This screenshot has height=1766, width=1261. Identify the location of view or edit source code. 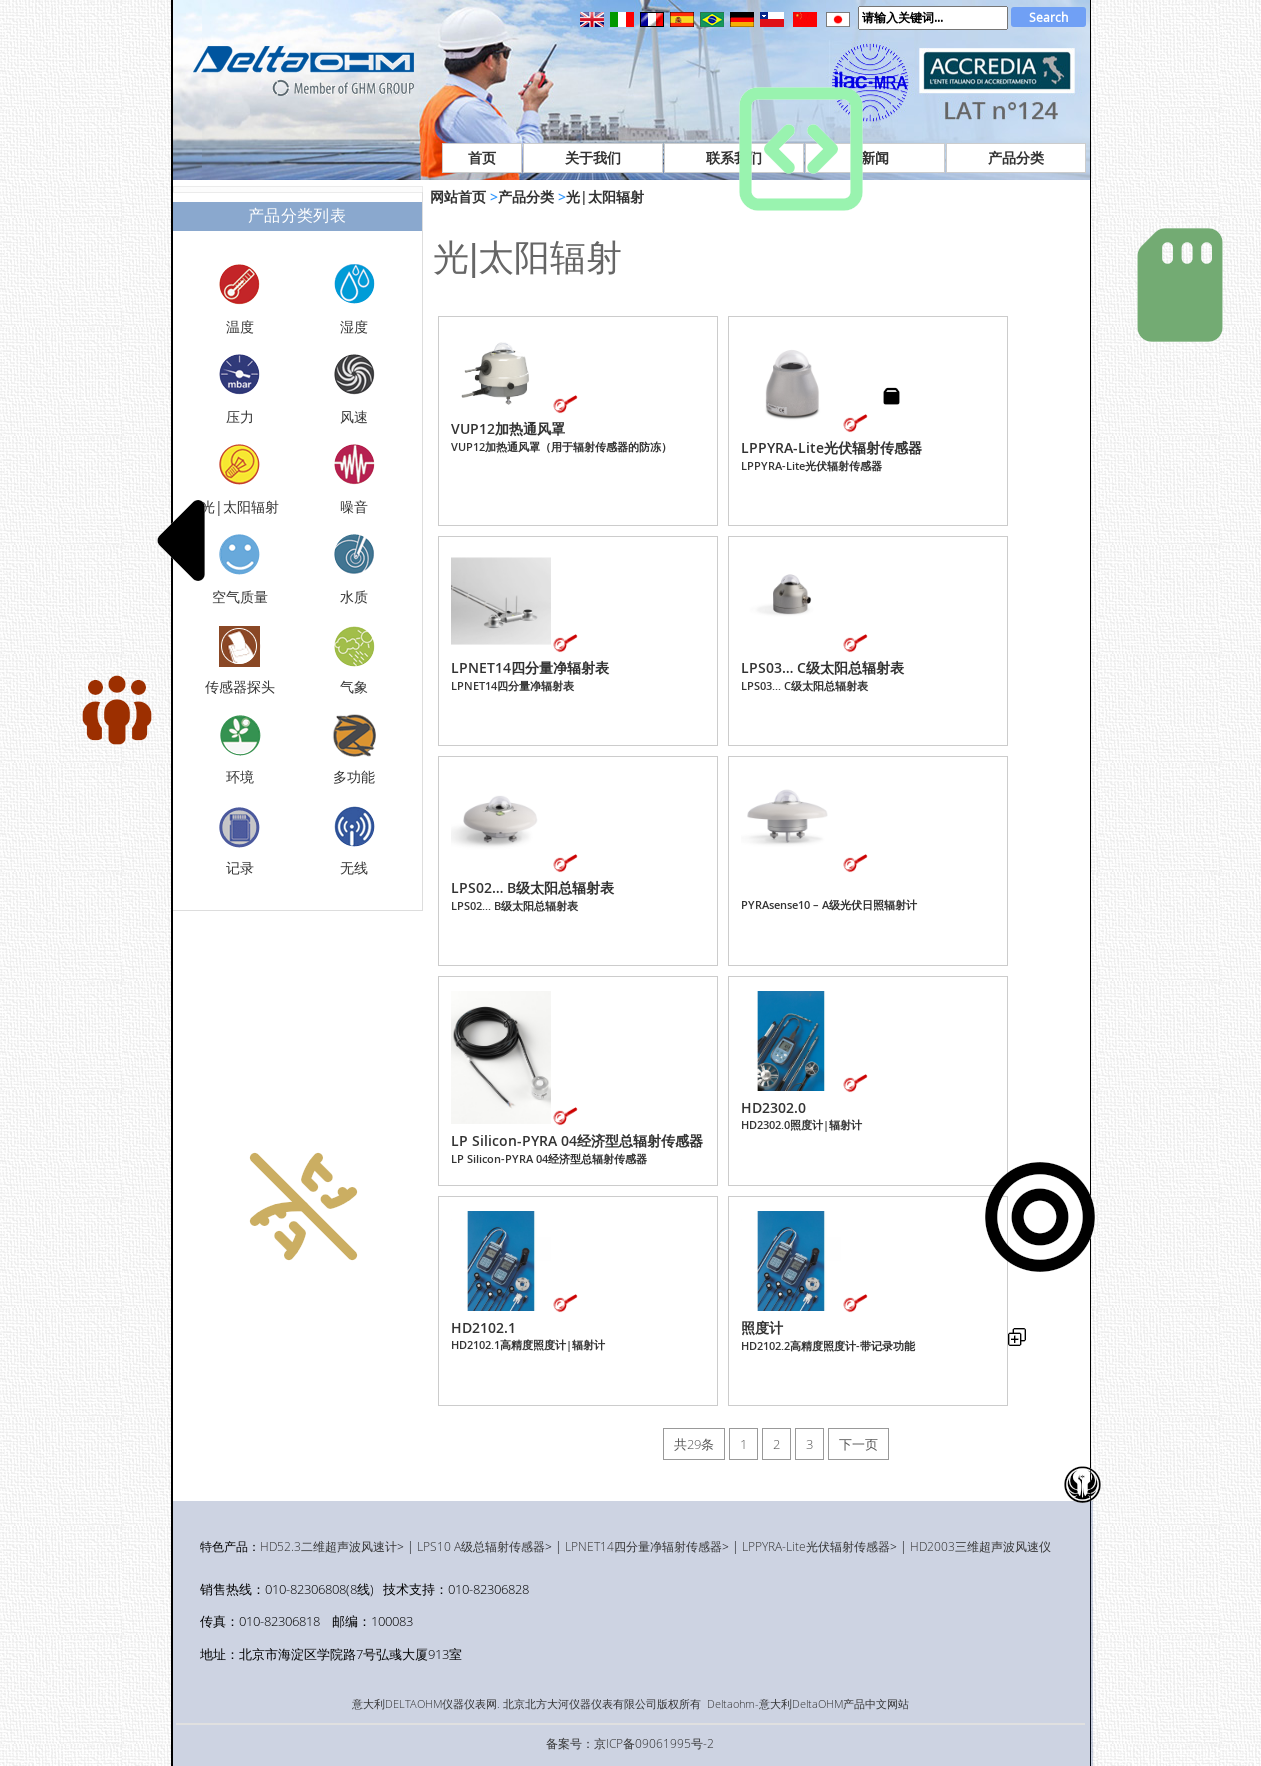
(801, 149).